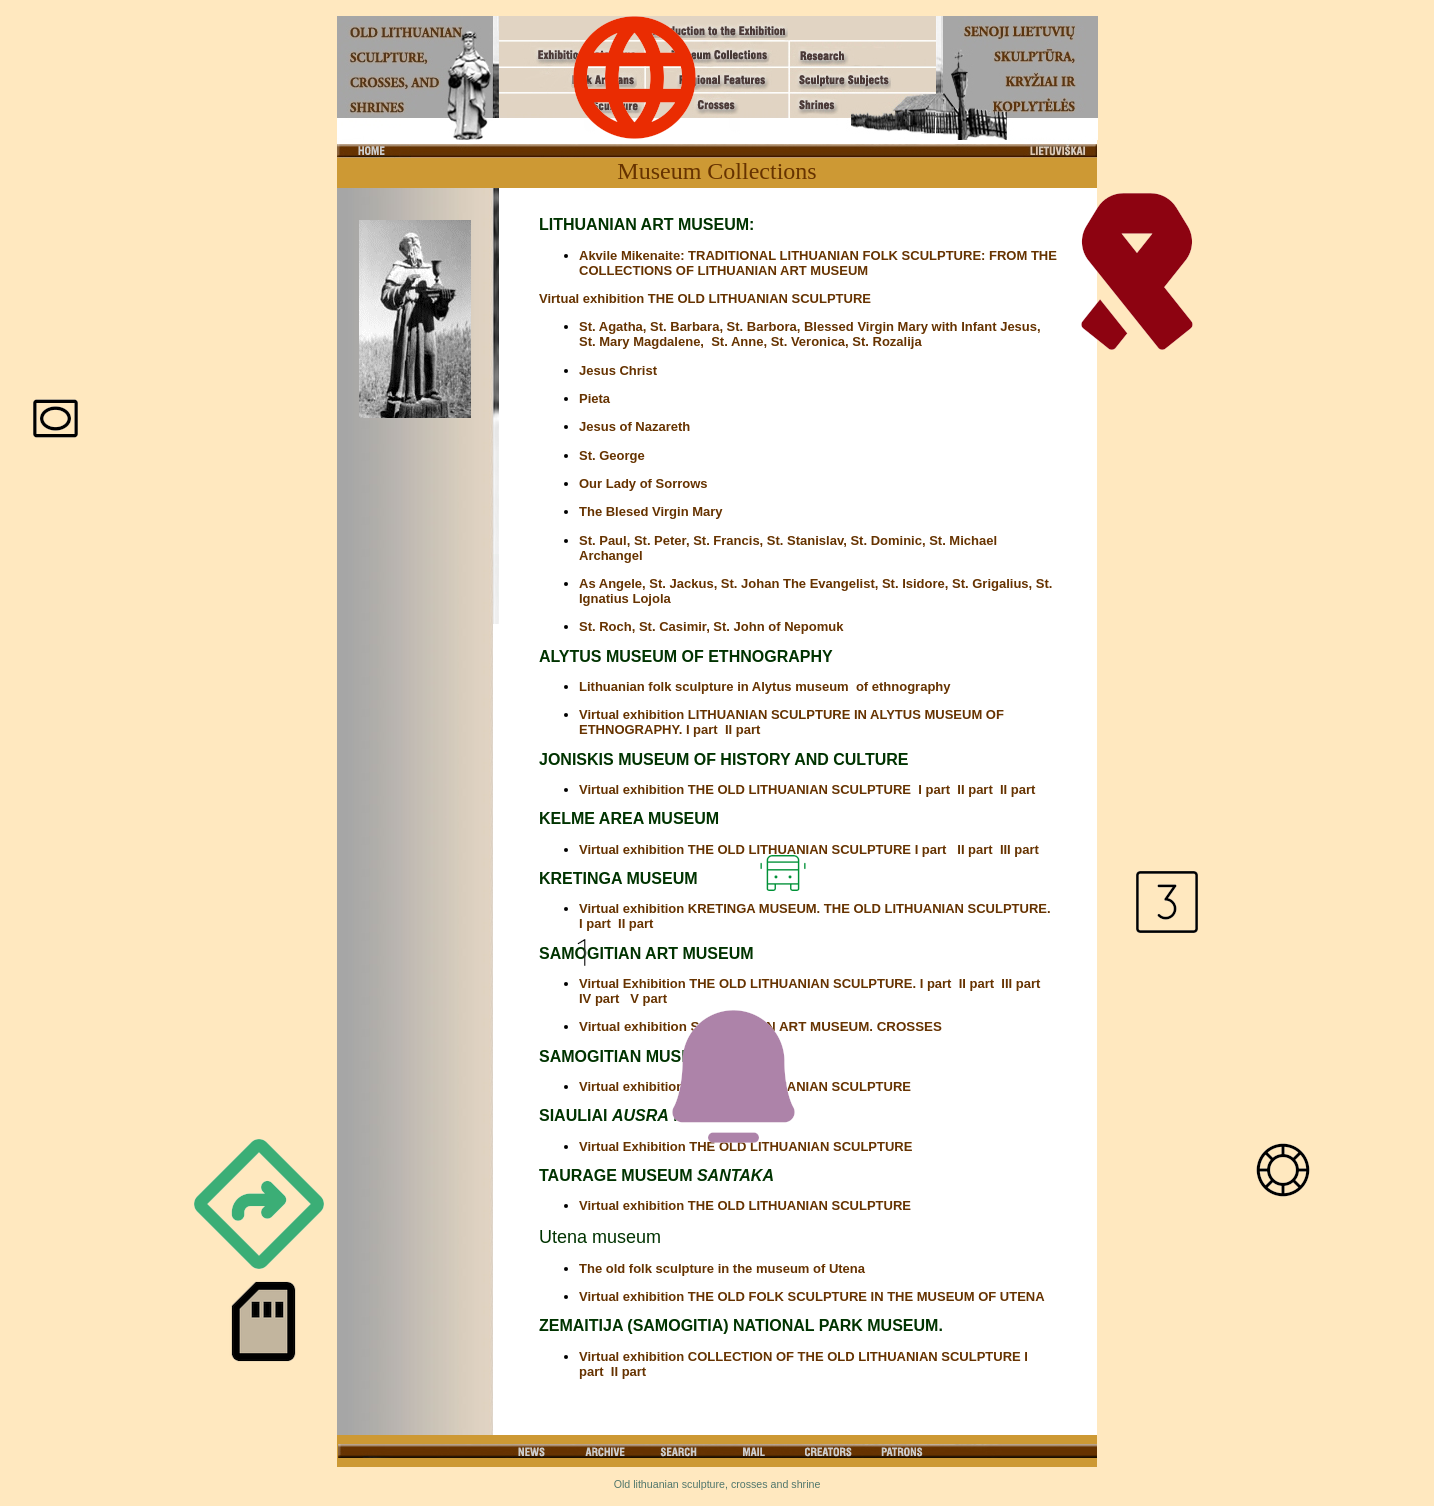  I want to click on access casino or gambling games, so click(1283, 1170).